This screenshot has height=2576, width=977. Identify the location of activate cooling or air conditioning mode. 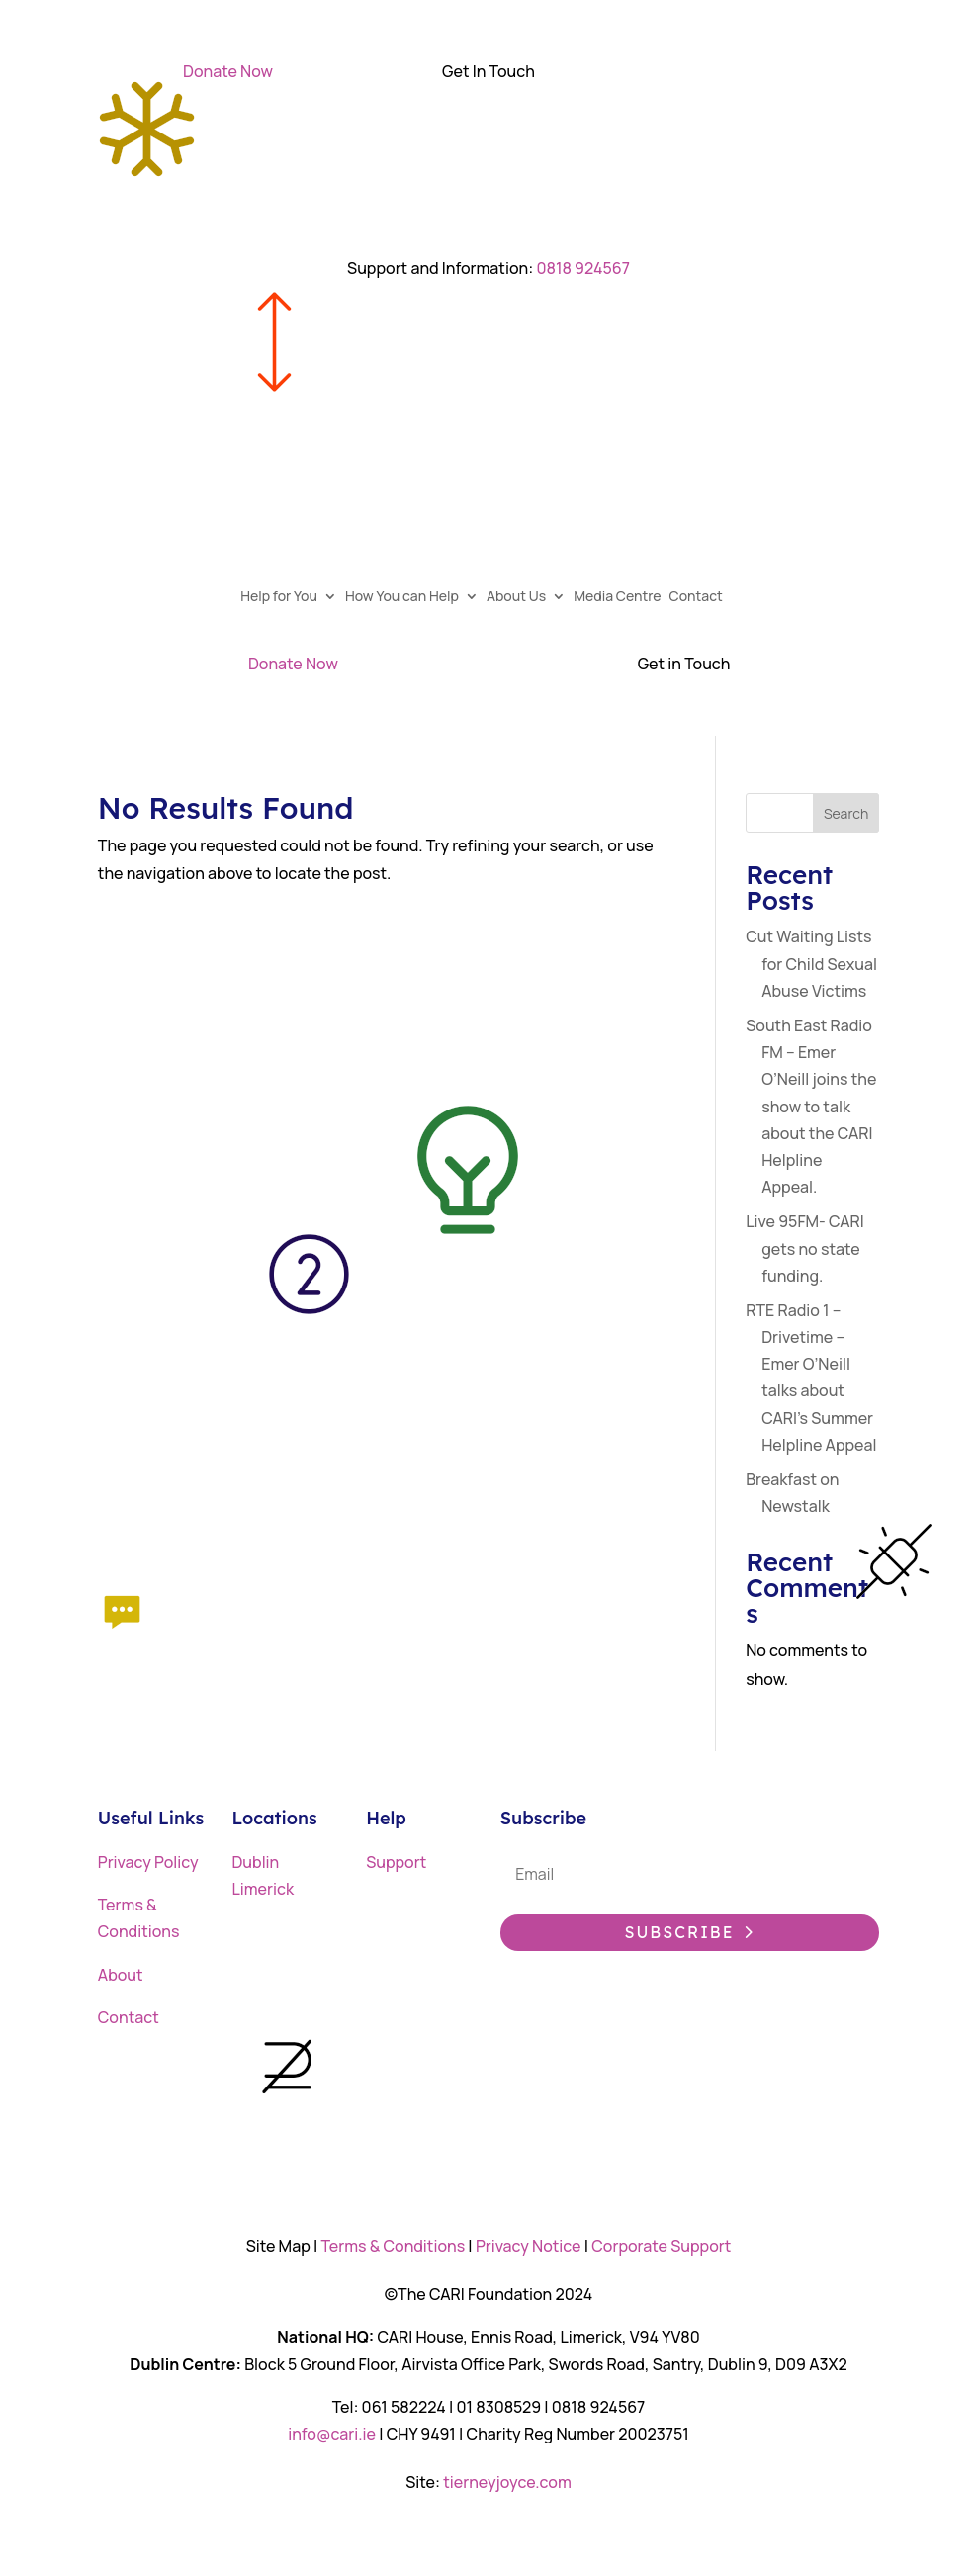
(146, 129).